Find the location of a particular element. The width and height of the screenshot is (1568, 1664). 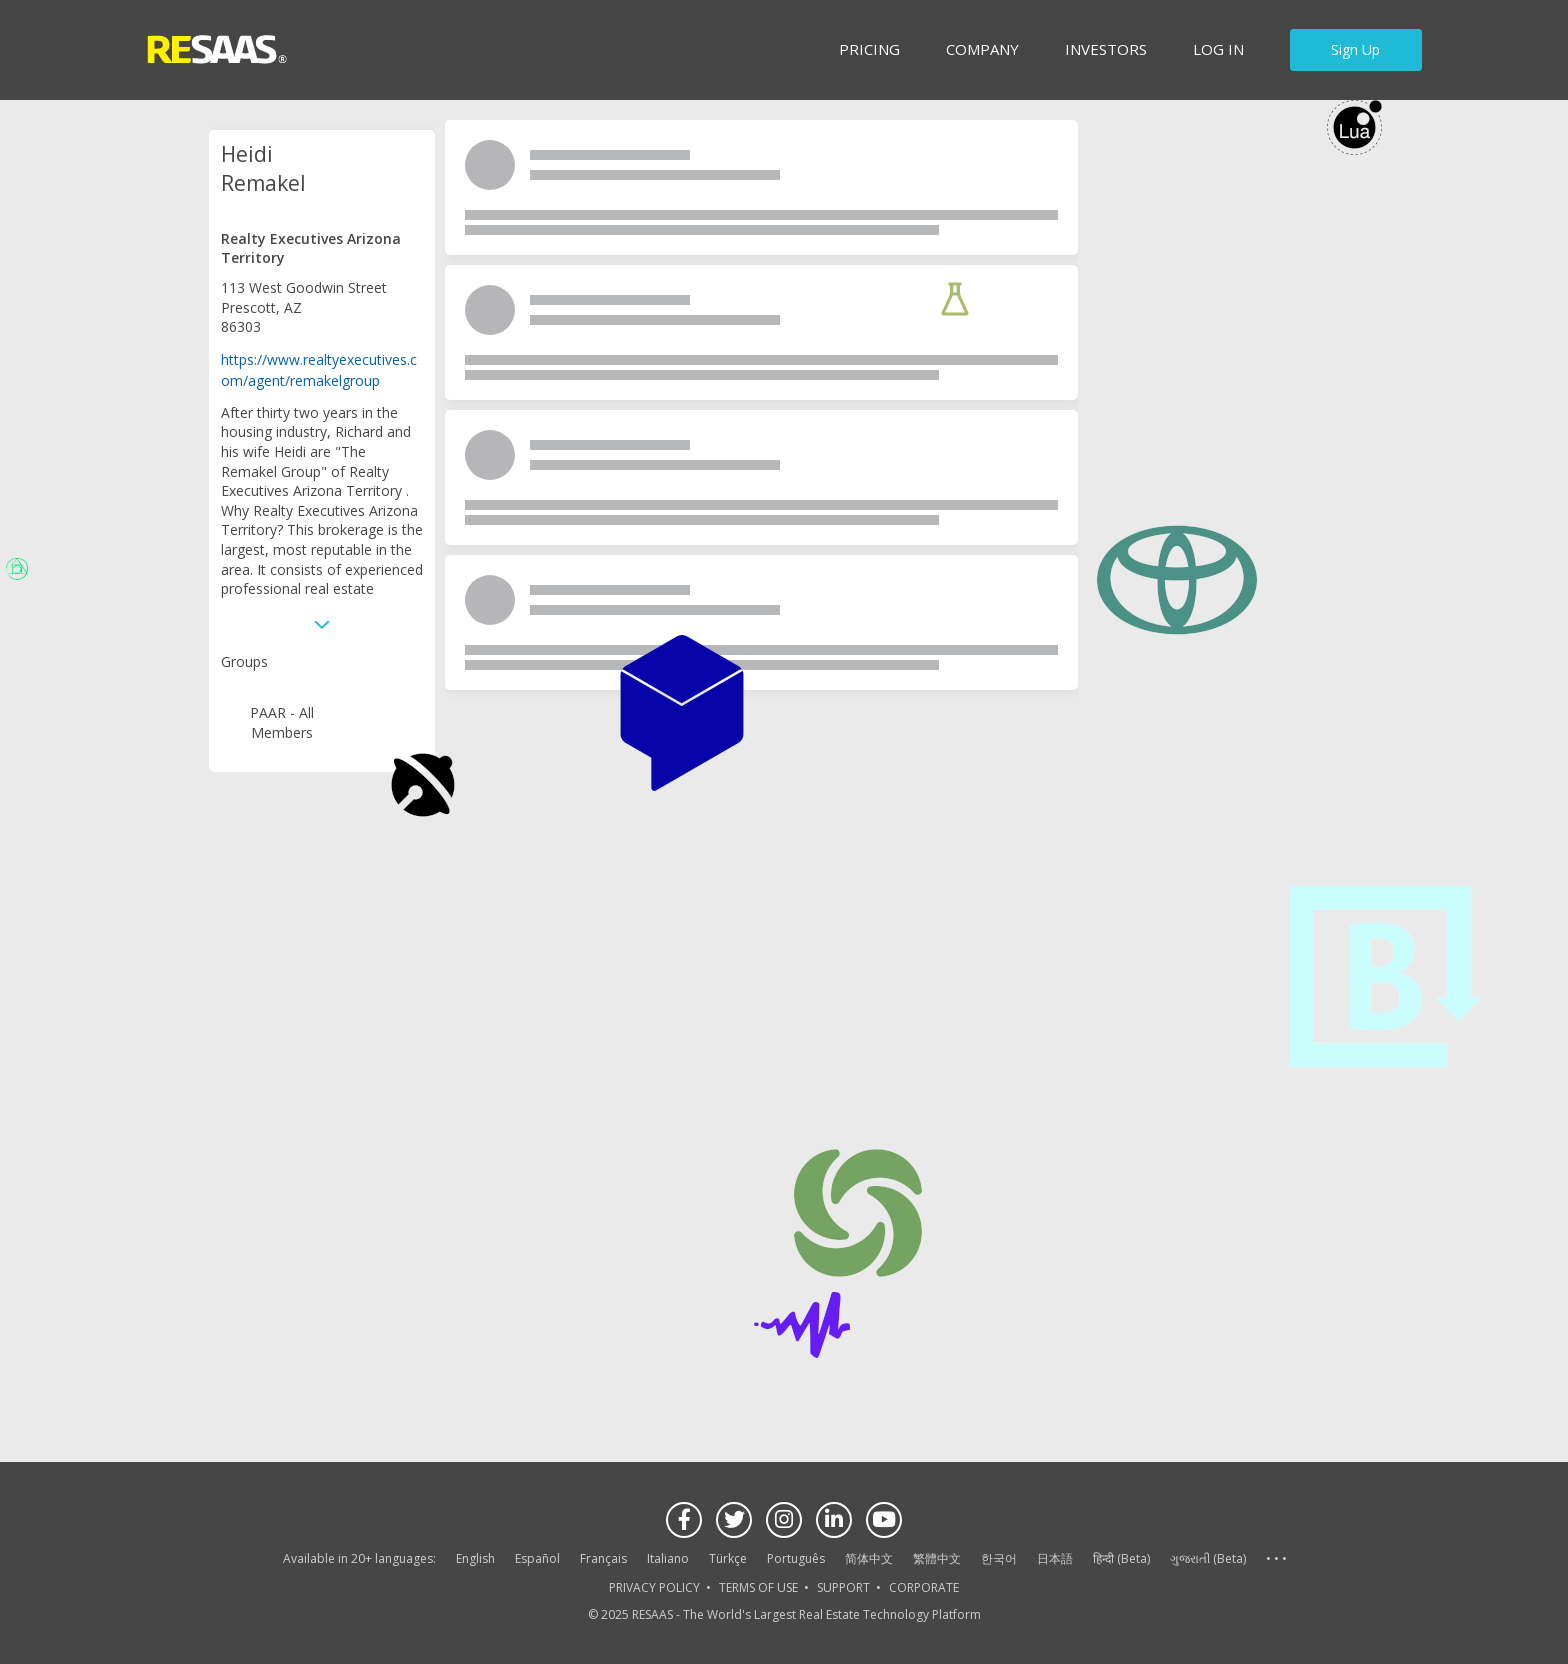

open the sololearn app is located at coordinates (858, 1213).